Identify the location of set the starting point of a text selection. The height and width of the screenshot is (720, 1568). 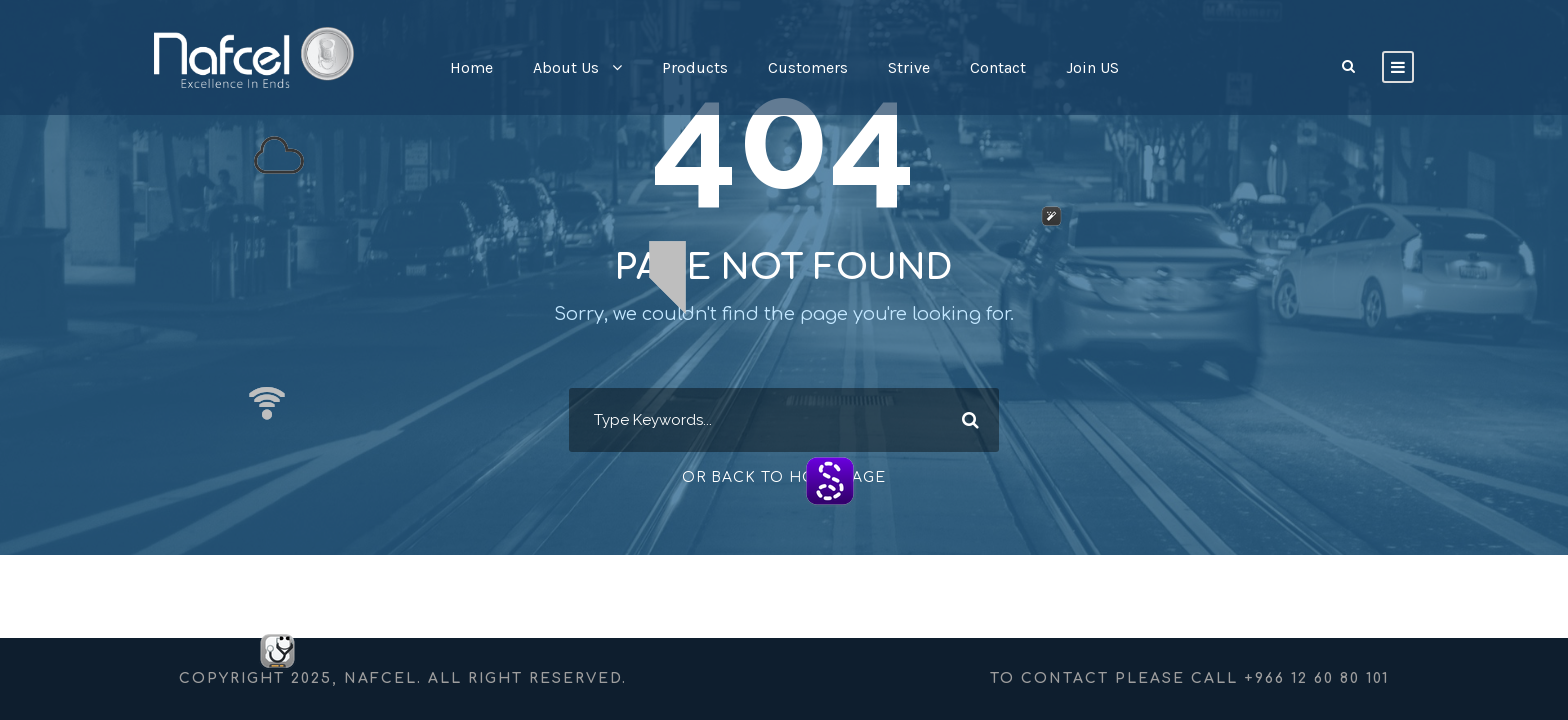
(667, 277).